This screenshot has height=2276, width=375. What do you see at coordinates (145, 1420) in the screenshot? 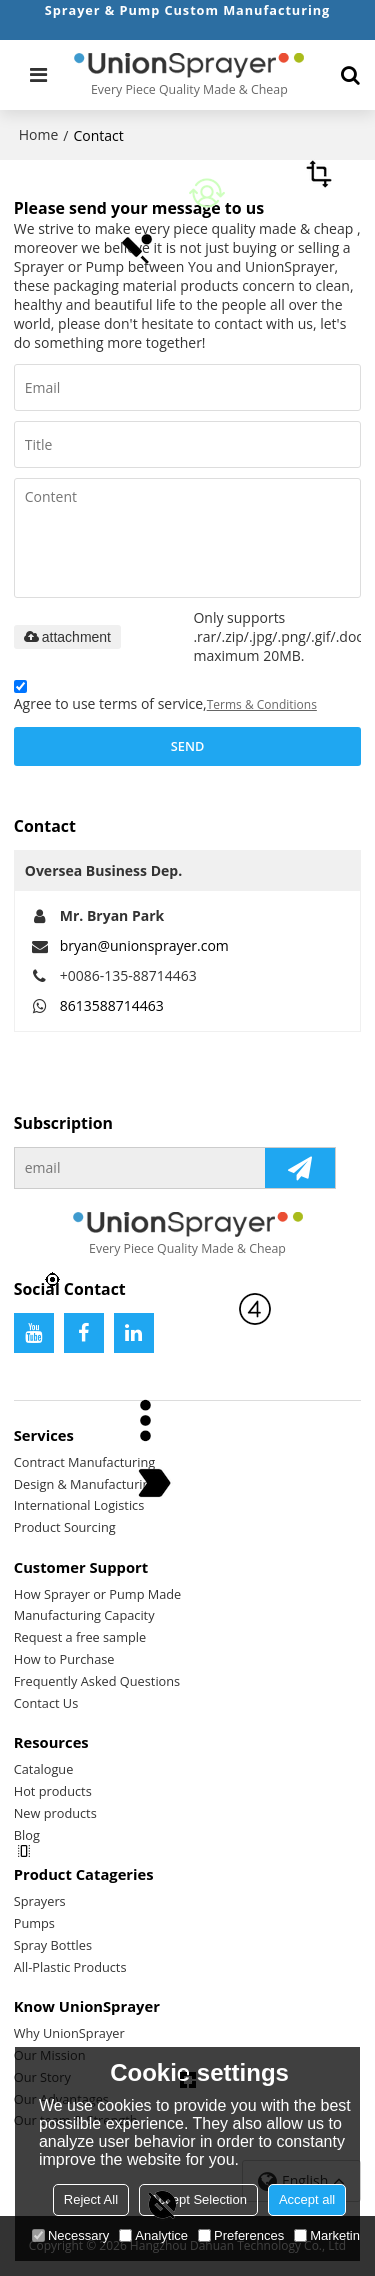
I see `open more options menu` at bounding box center [145, 1420].